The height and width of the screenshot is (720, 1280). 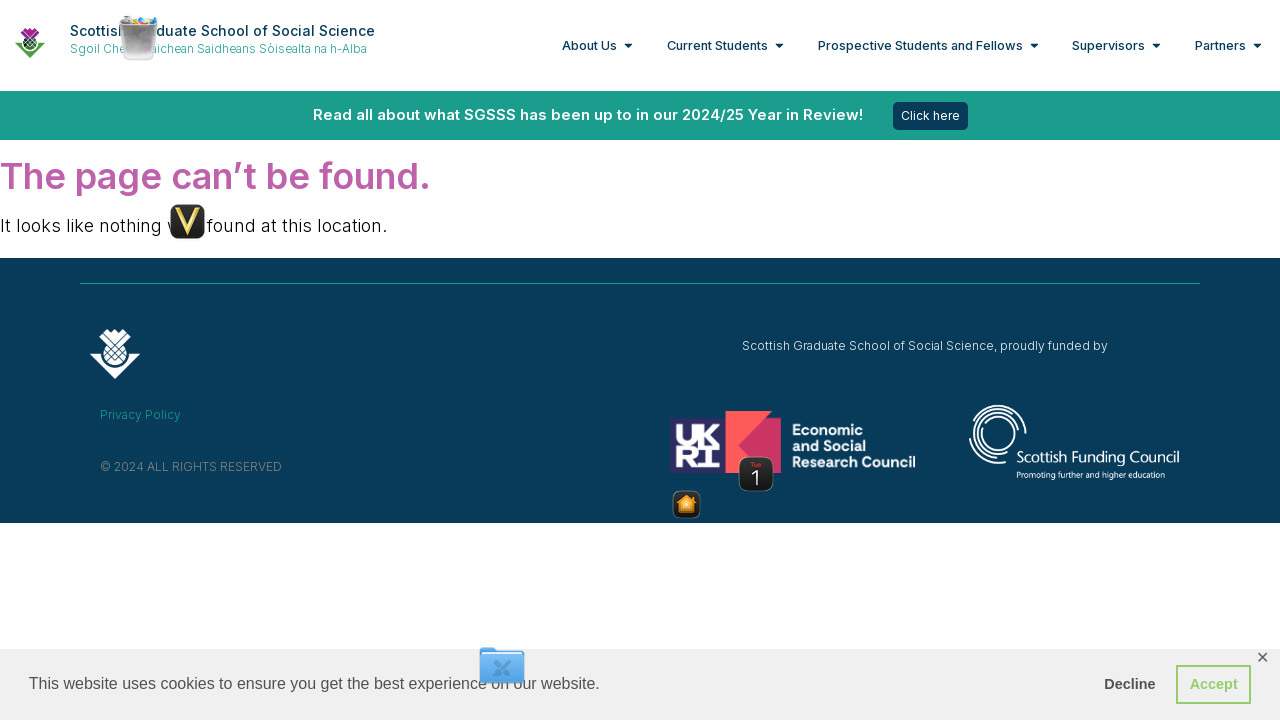 I want to click on open the calendar app, so click(x=756, y=474).